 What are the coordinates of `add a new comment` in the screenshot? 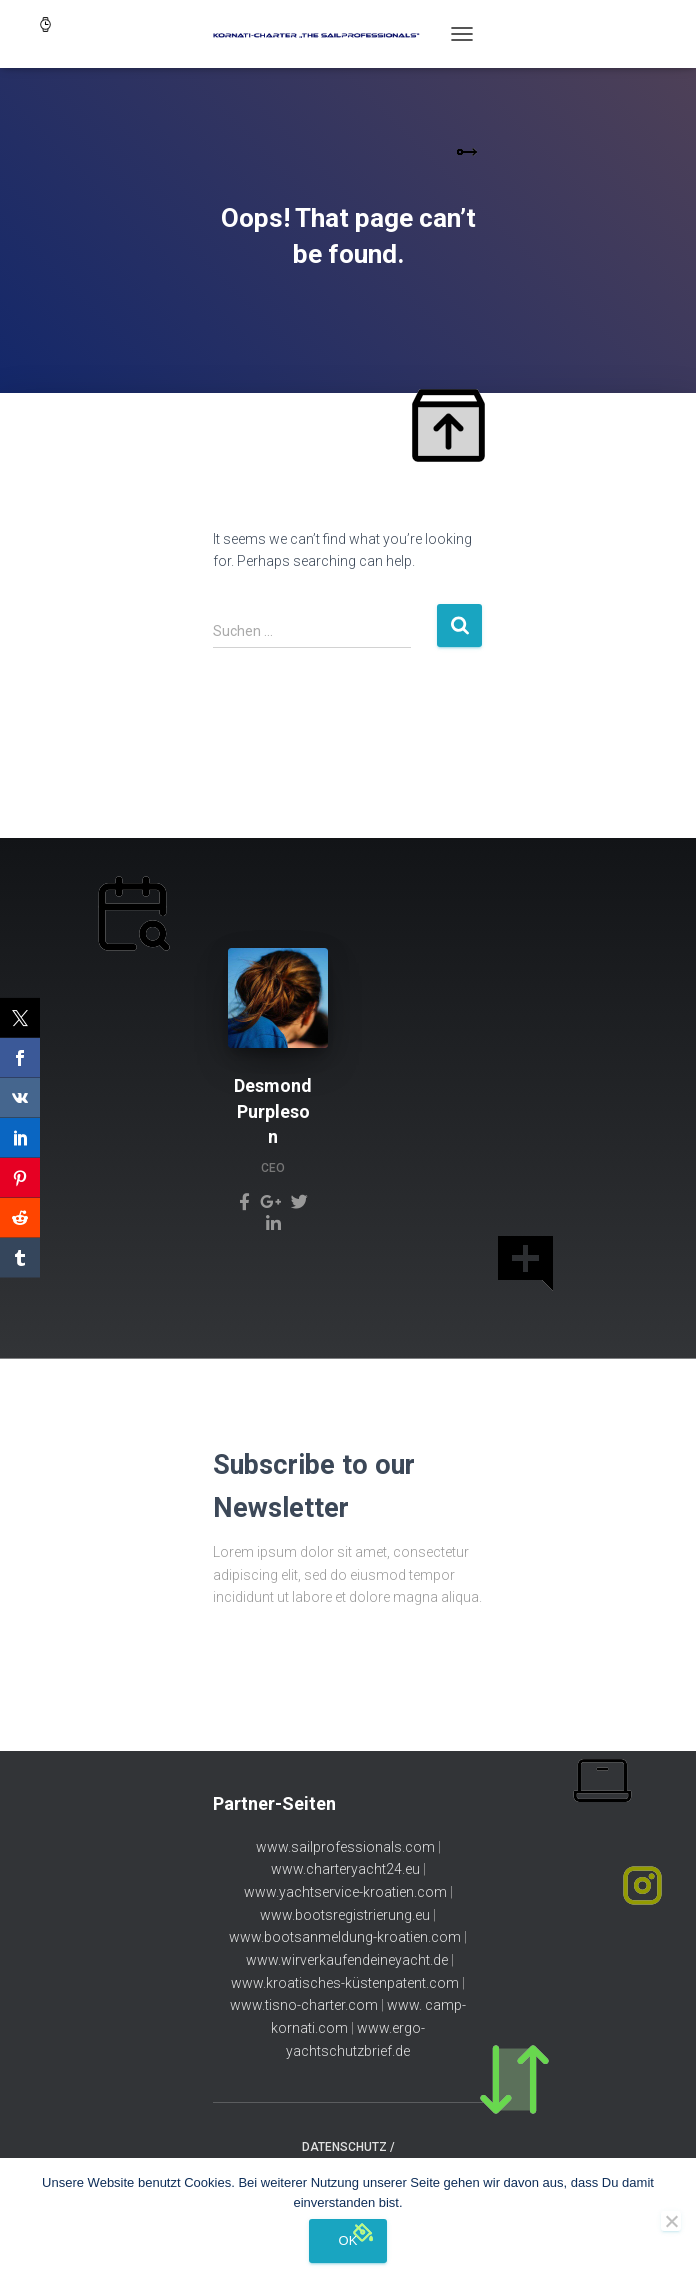 It's located at (525, 1263).